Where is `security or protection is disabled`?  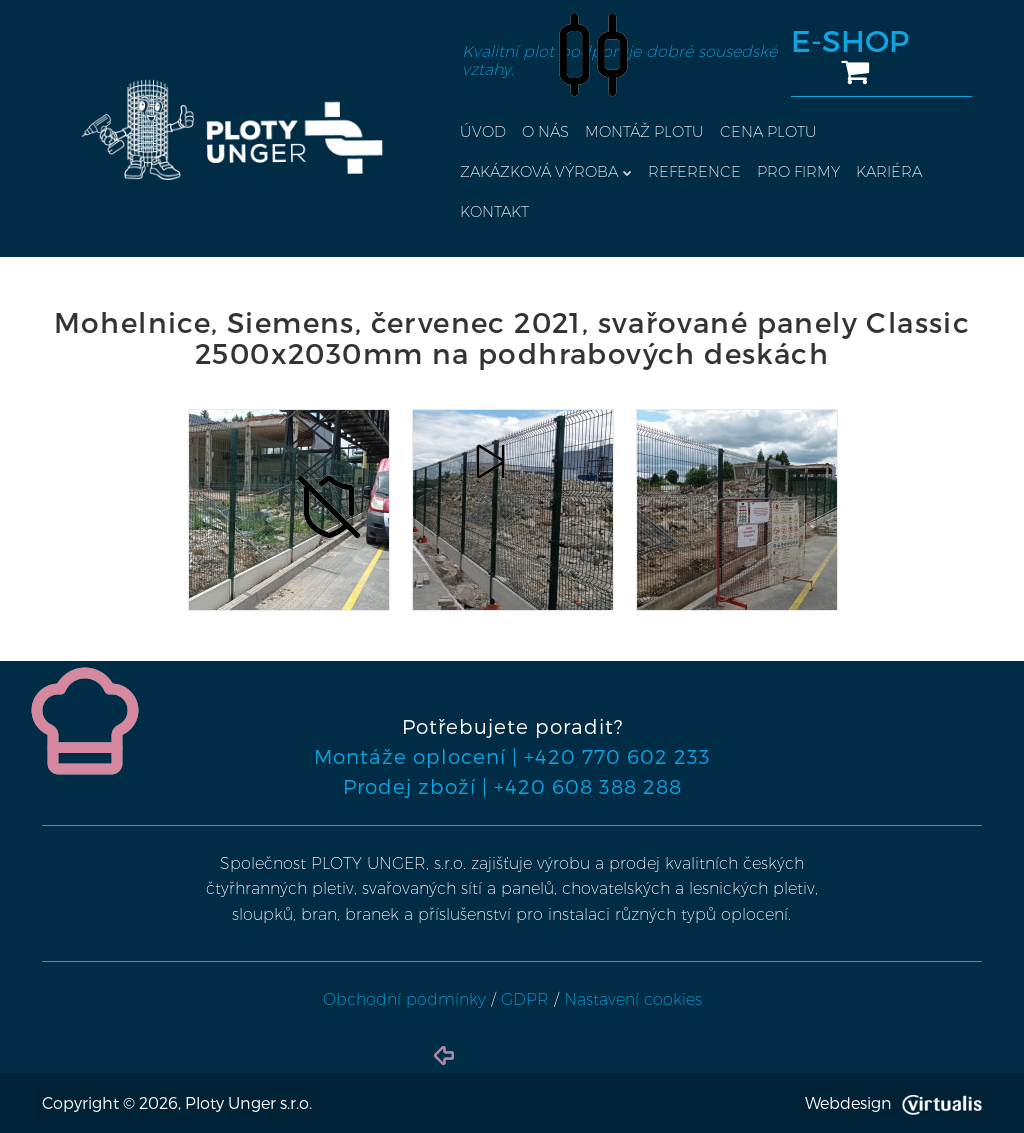 security or protection is disabled is located at coordinates (329, 507).